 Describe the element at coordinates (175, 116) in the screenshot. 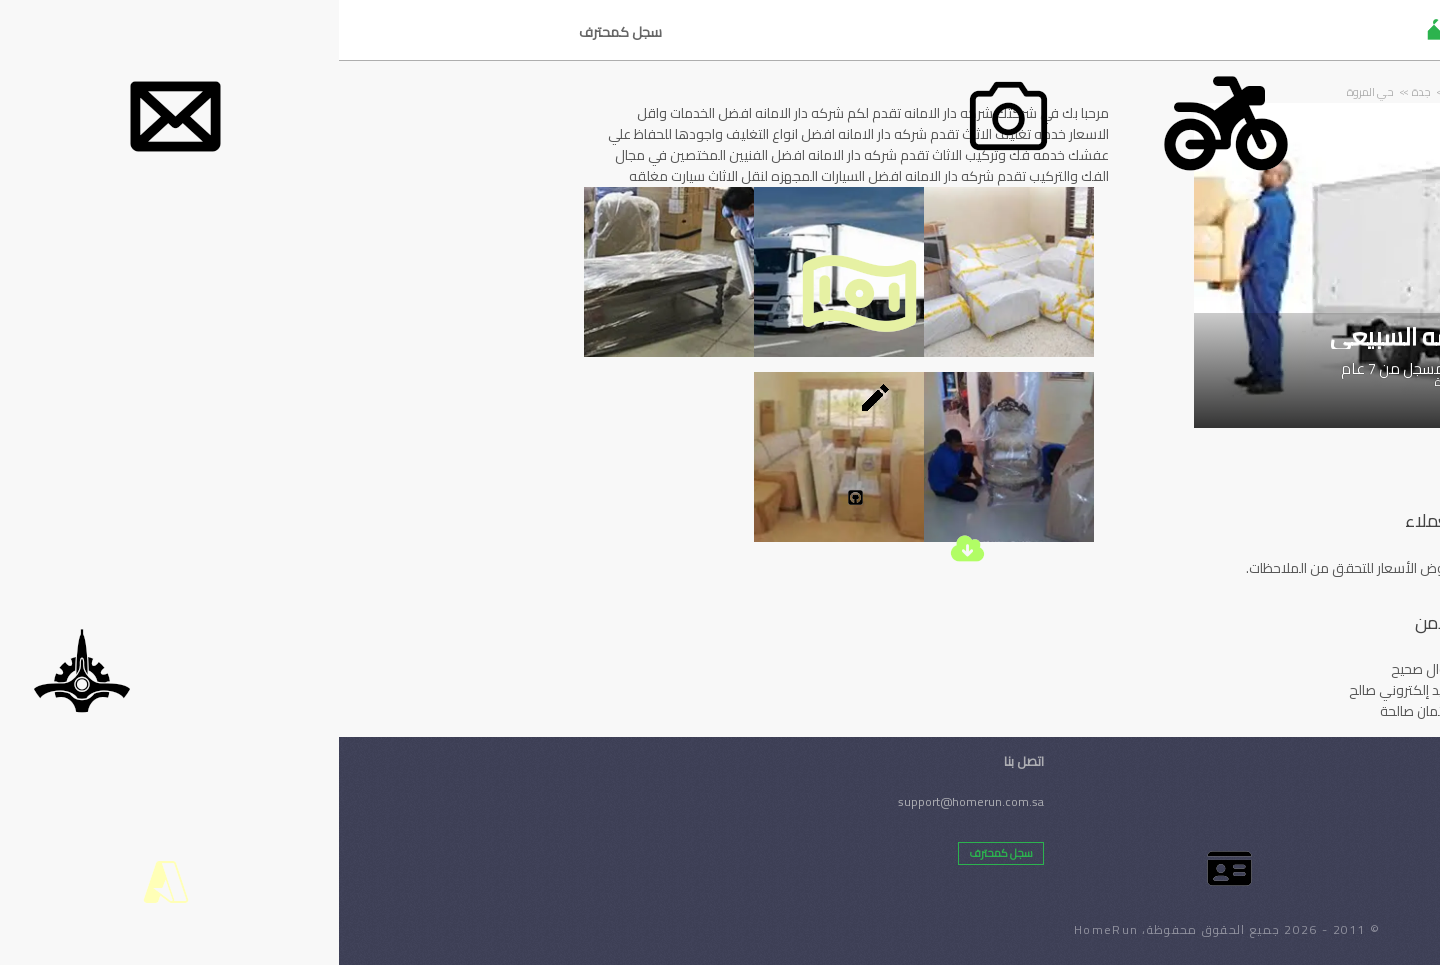

I see `open your inbox` at that location.